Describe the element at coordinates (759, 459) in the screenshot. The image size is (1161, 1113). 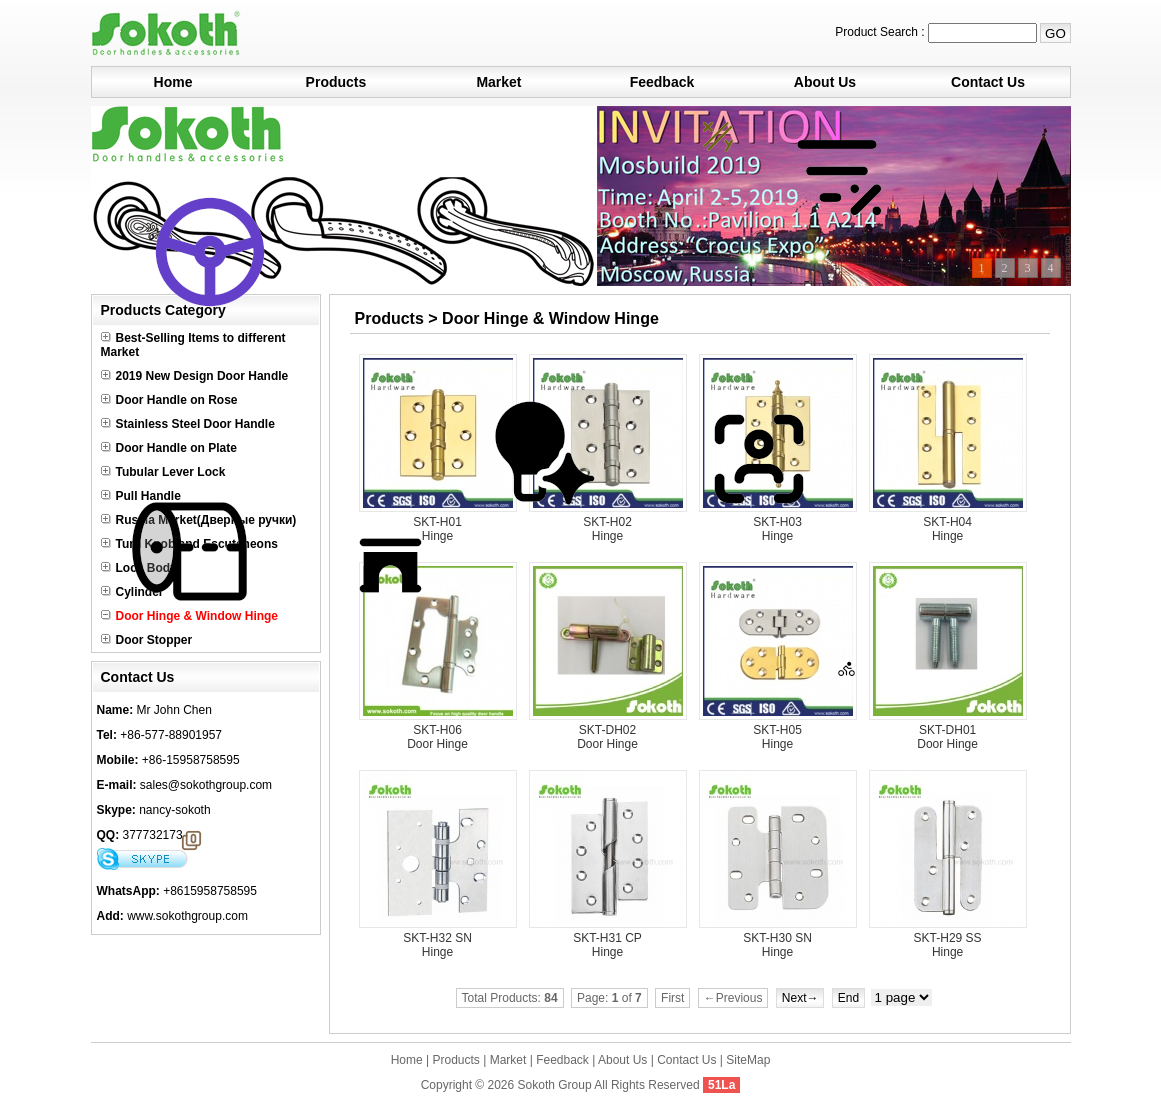
I see `scan or verify user identity` at that location.